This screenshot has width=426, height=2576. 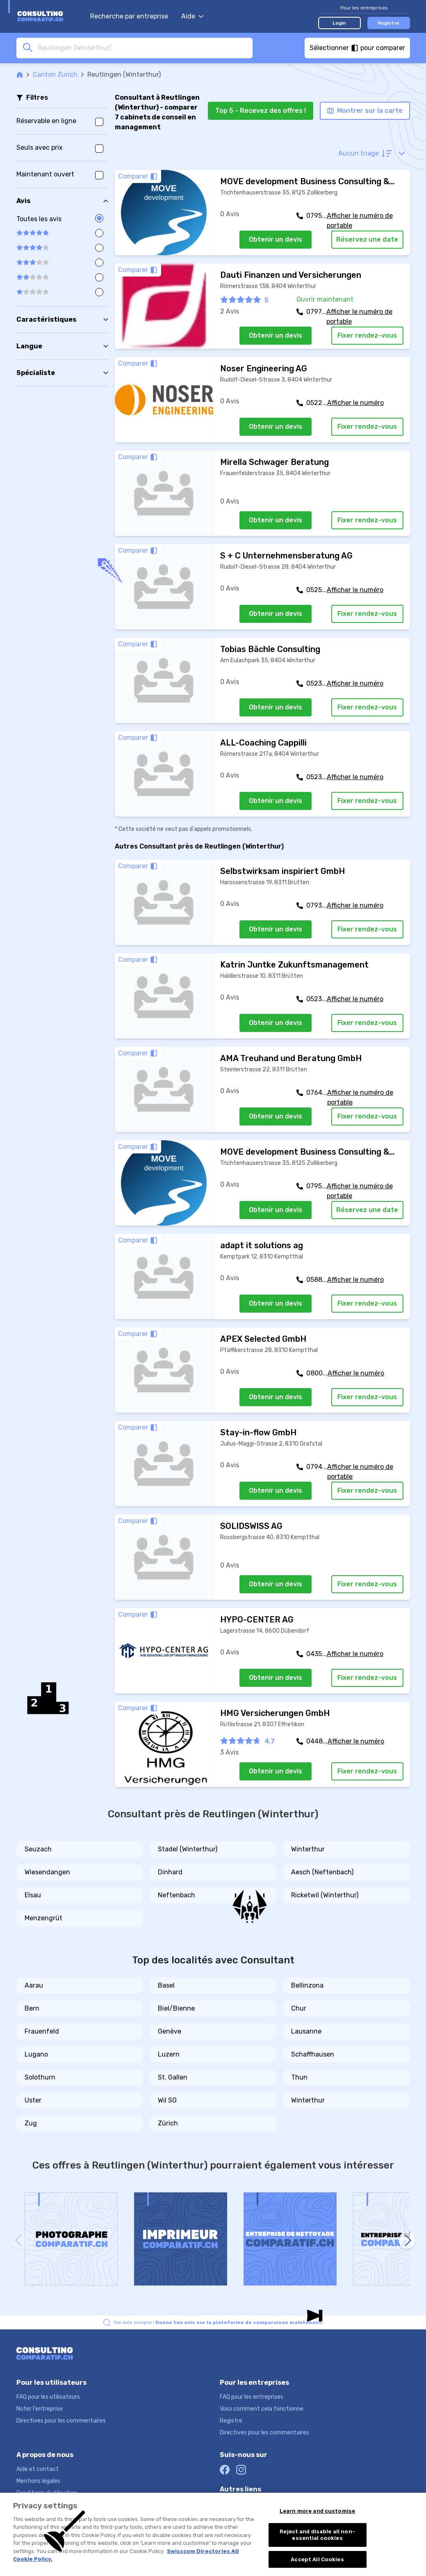 What do you see at coordinates (110, 571) in the screenshot?
I see `activate drilling or boring tool` at bounding box center [110, 571].